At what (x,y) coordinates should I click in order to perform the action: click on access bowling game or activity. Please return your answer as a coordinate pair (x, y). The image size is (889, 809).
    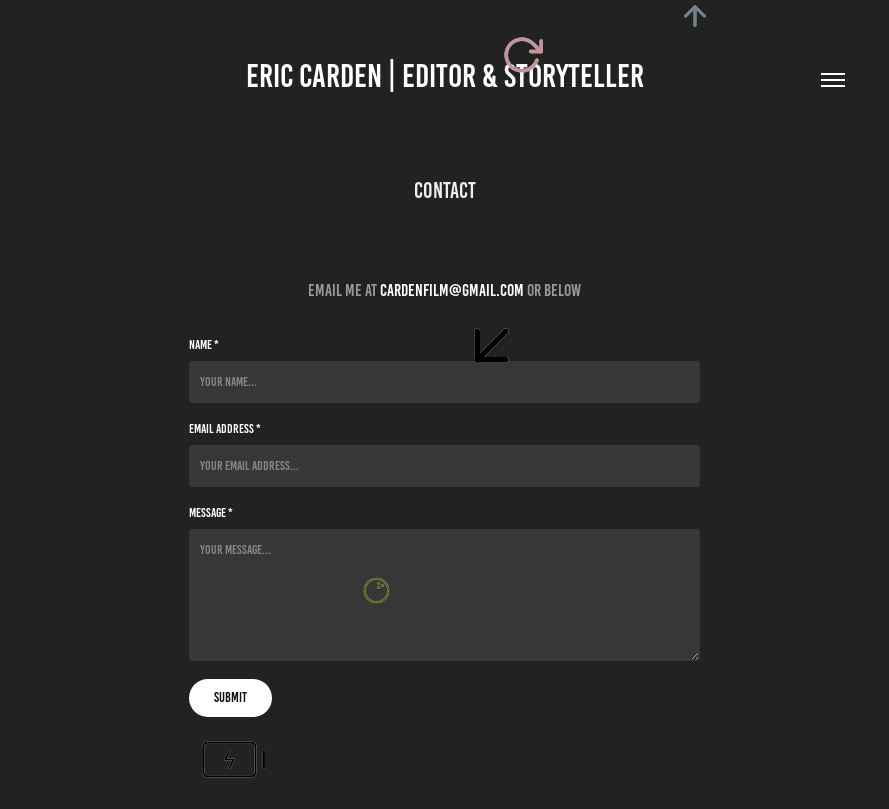
    Looking at the image, I should click on (376, 590).